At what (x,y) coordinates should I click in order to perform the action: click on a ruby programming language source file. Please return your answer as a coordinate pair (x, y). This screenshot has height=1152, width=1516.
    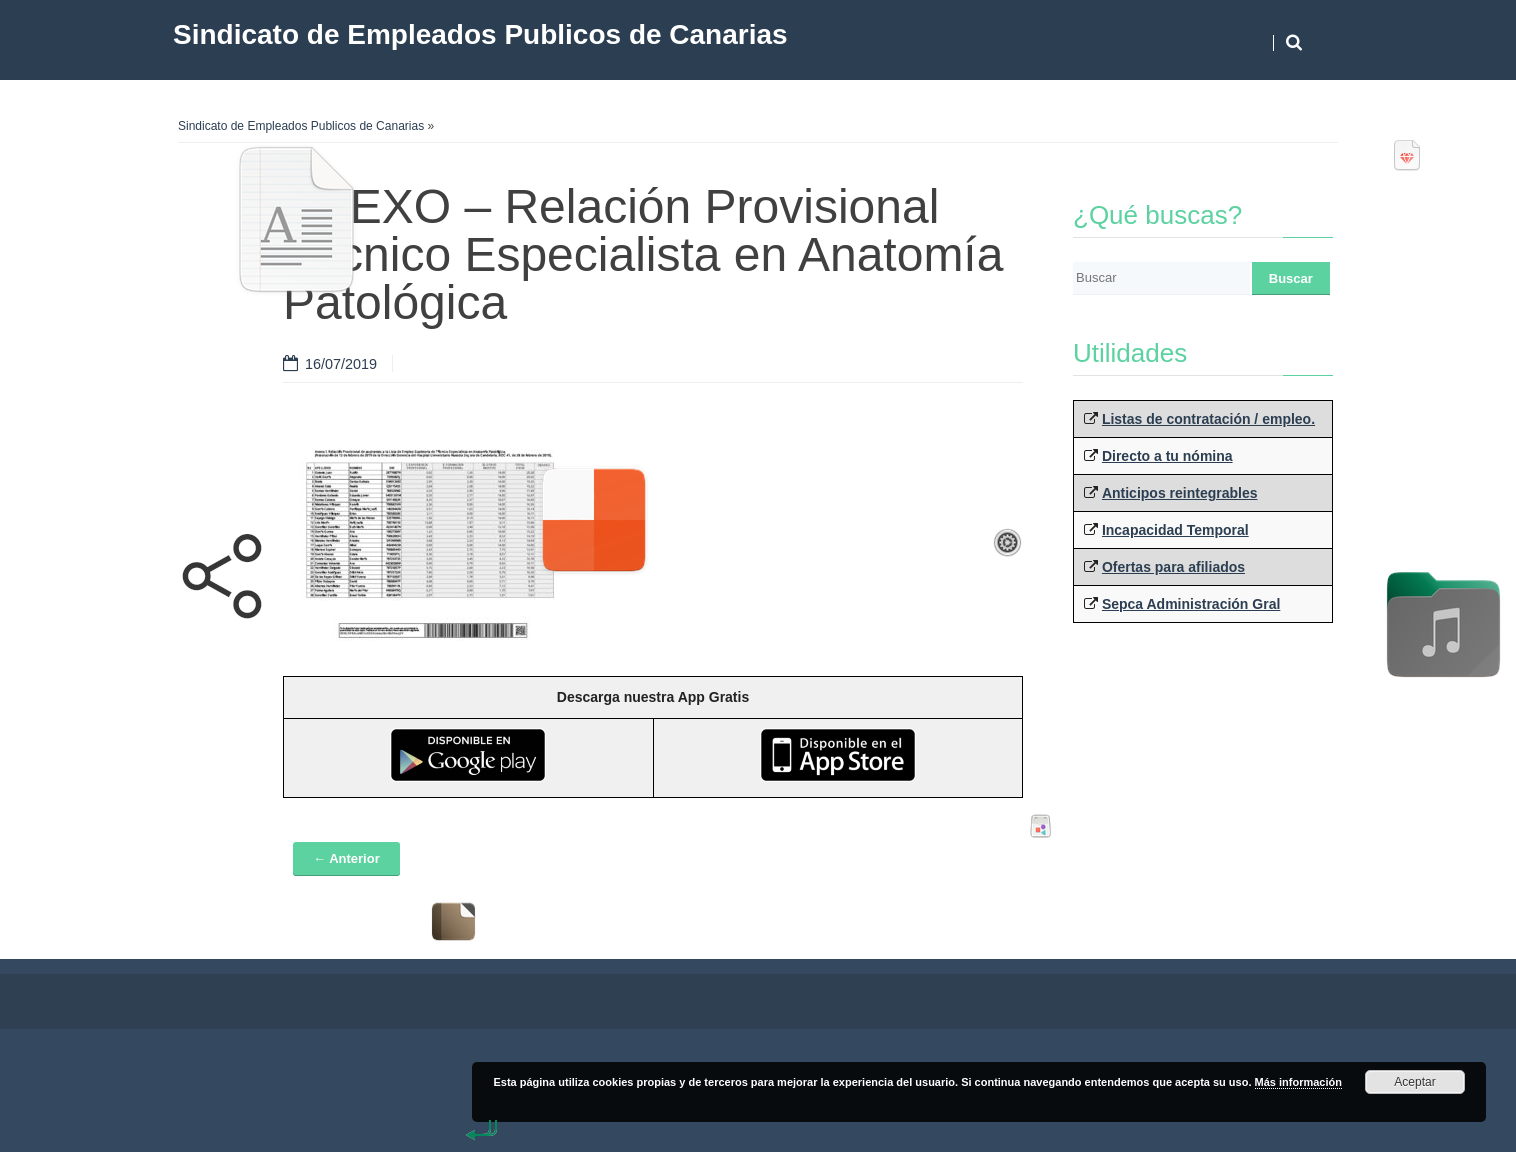
    Looking at the image, I should click on (1407, 155).